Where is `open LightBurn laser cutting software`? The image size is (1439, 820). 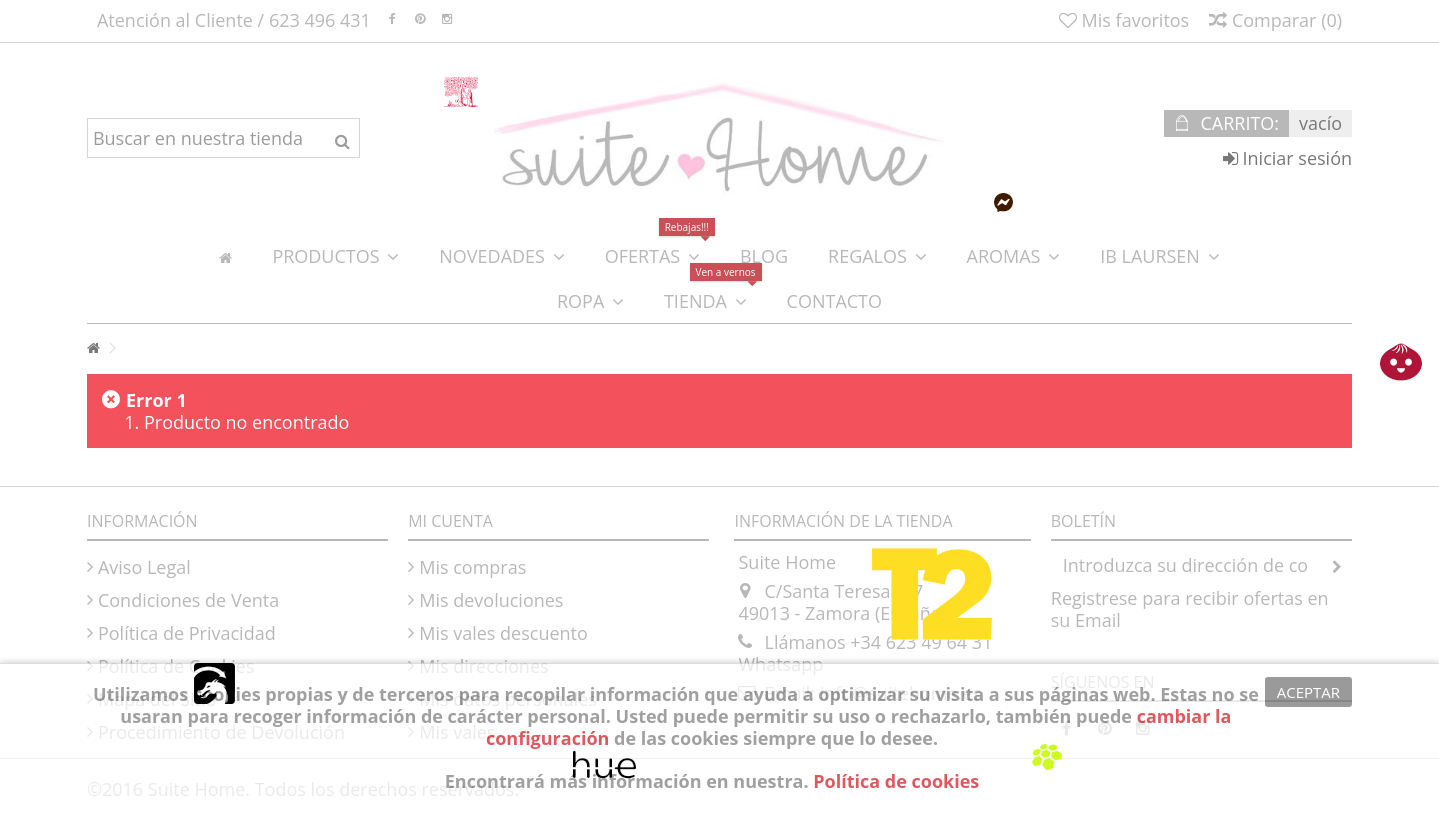 open LightBurn laser cutting software is located at coordinates (214, 683).